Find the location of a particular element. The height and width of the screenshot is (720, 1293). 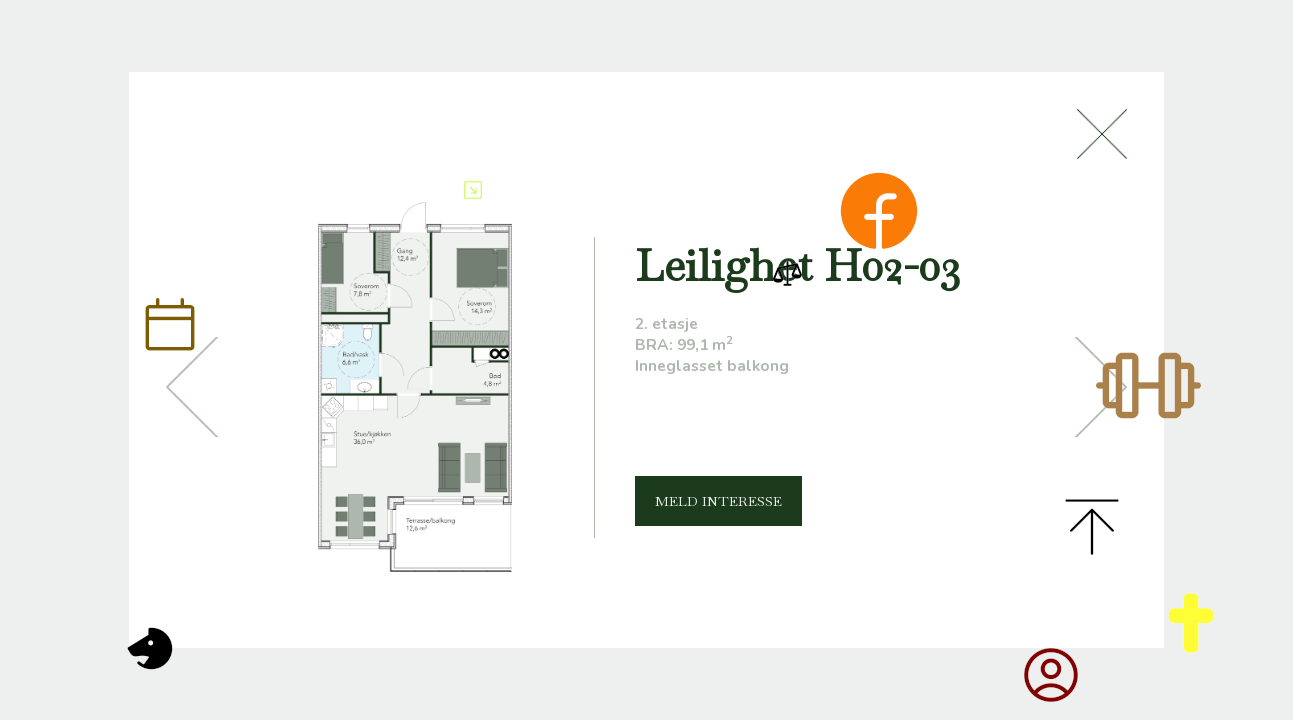

compare items or options is located at coordinates (787, 273).